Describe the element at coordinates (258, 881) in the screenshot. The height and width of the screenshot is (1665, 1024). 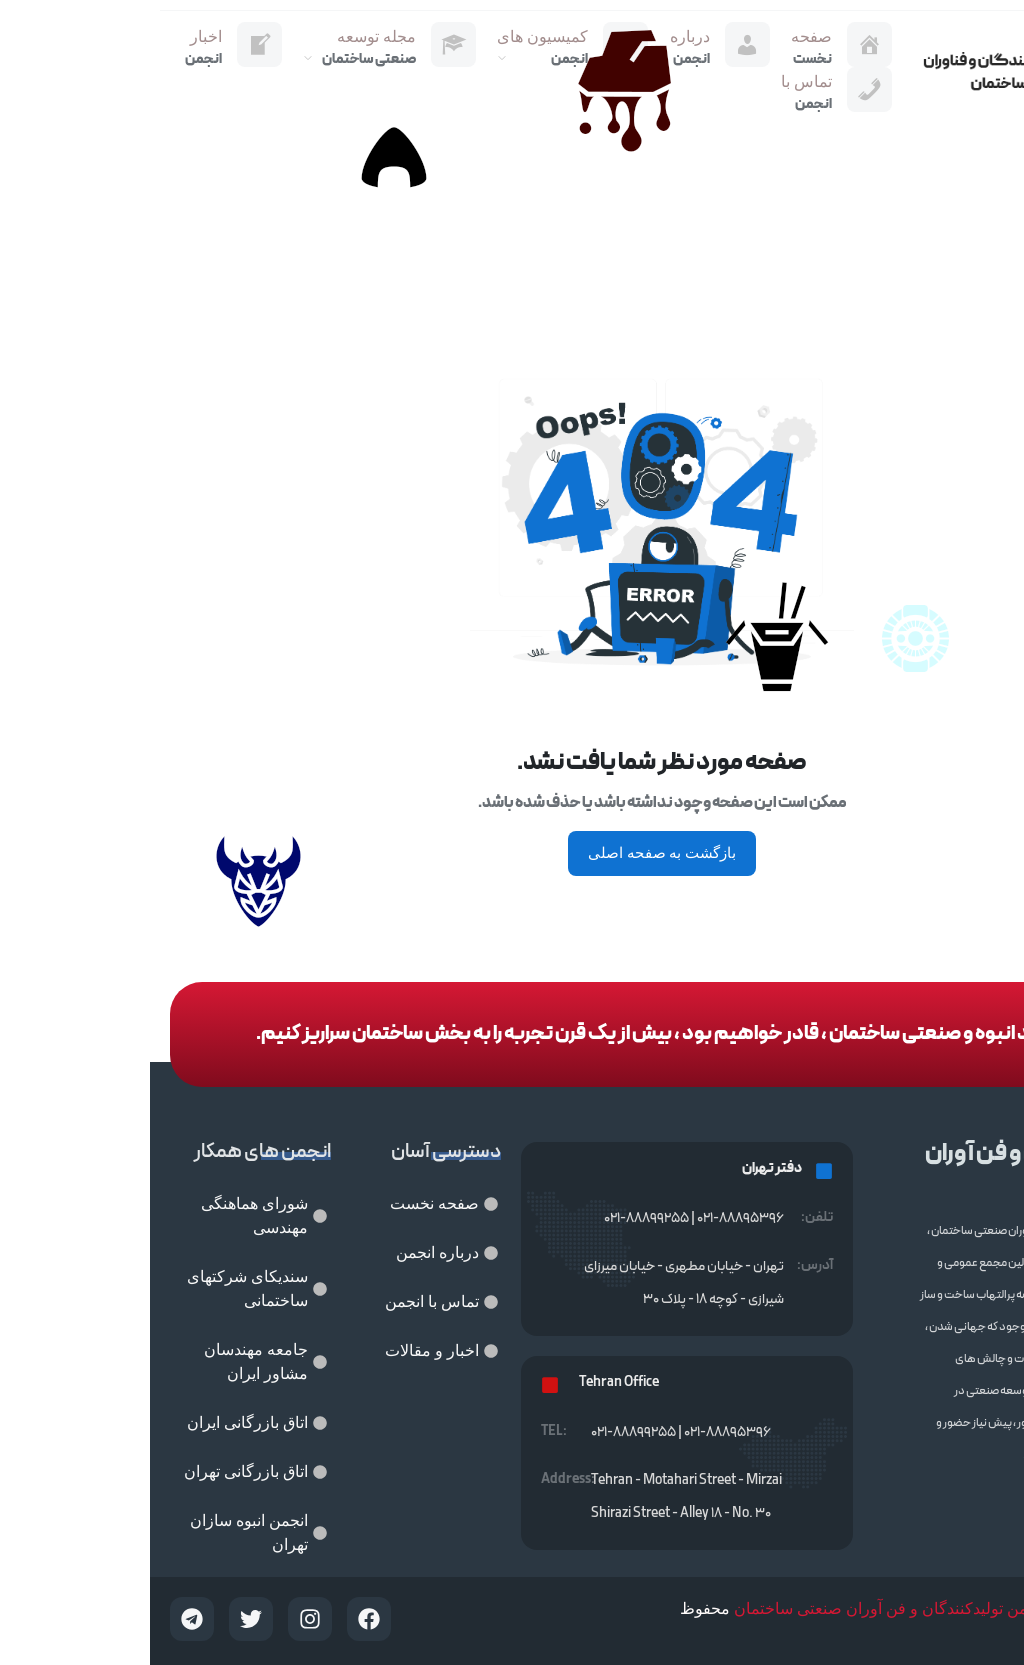
I see `select a villain or antagonist character` at that location.